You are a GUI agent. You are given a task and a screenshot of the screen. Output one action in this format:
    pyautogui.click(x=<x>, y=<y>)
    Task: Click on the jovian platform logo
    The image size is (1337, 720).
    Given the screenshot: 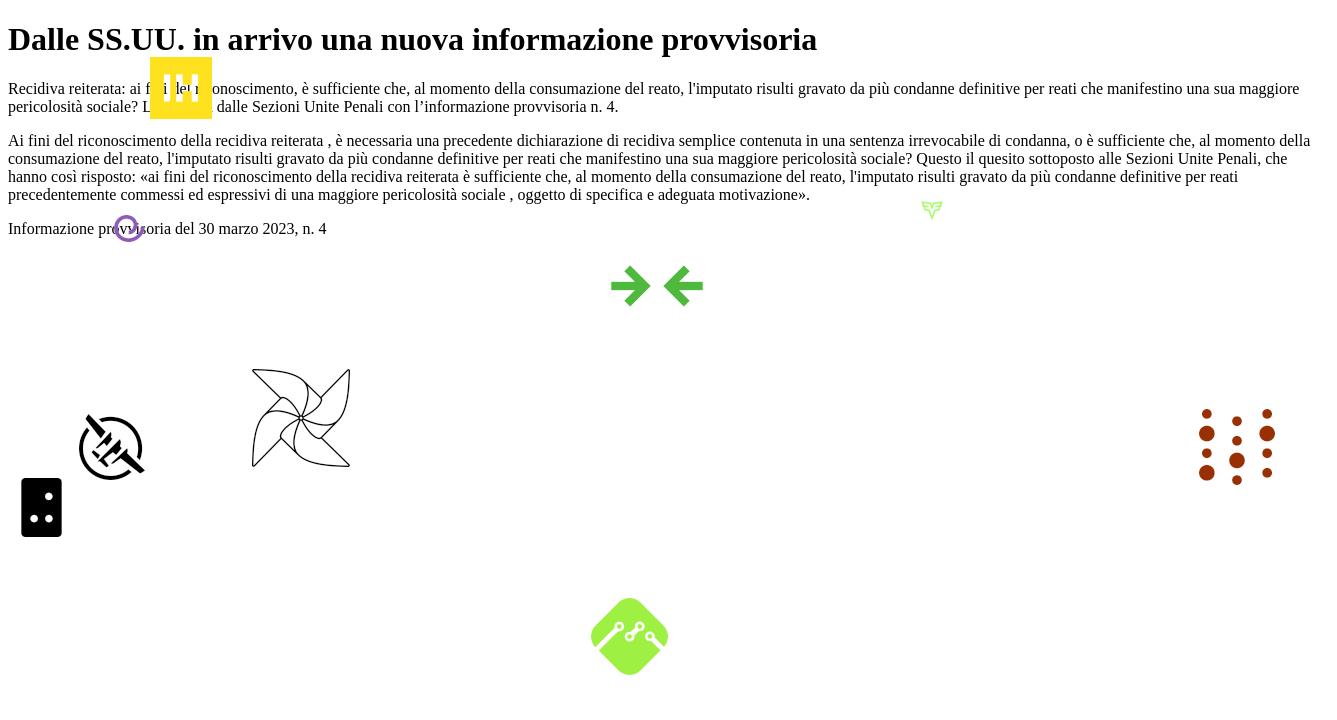 What is the action you would take?
    pyautogui.click(x=41, y=507)
    